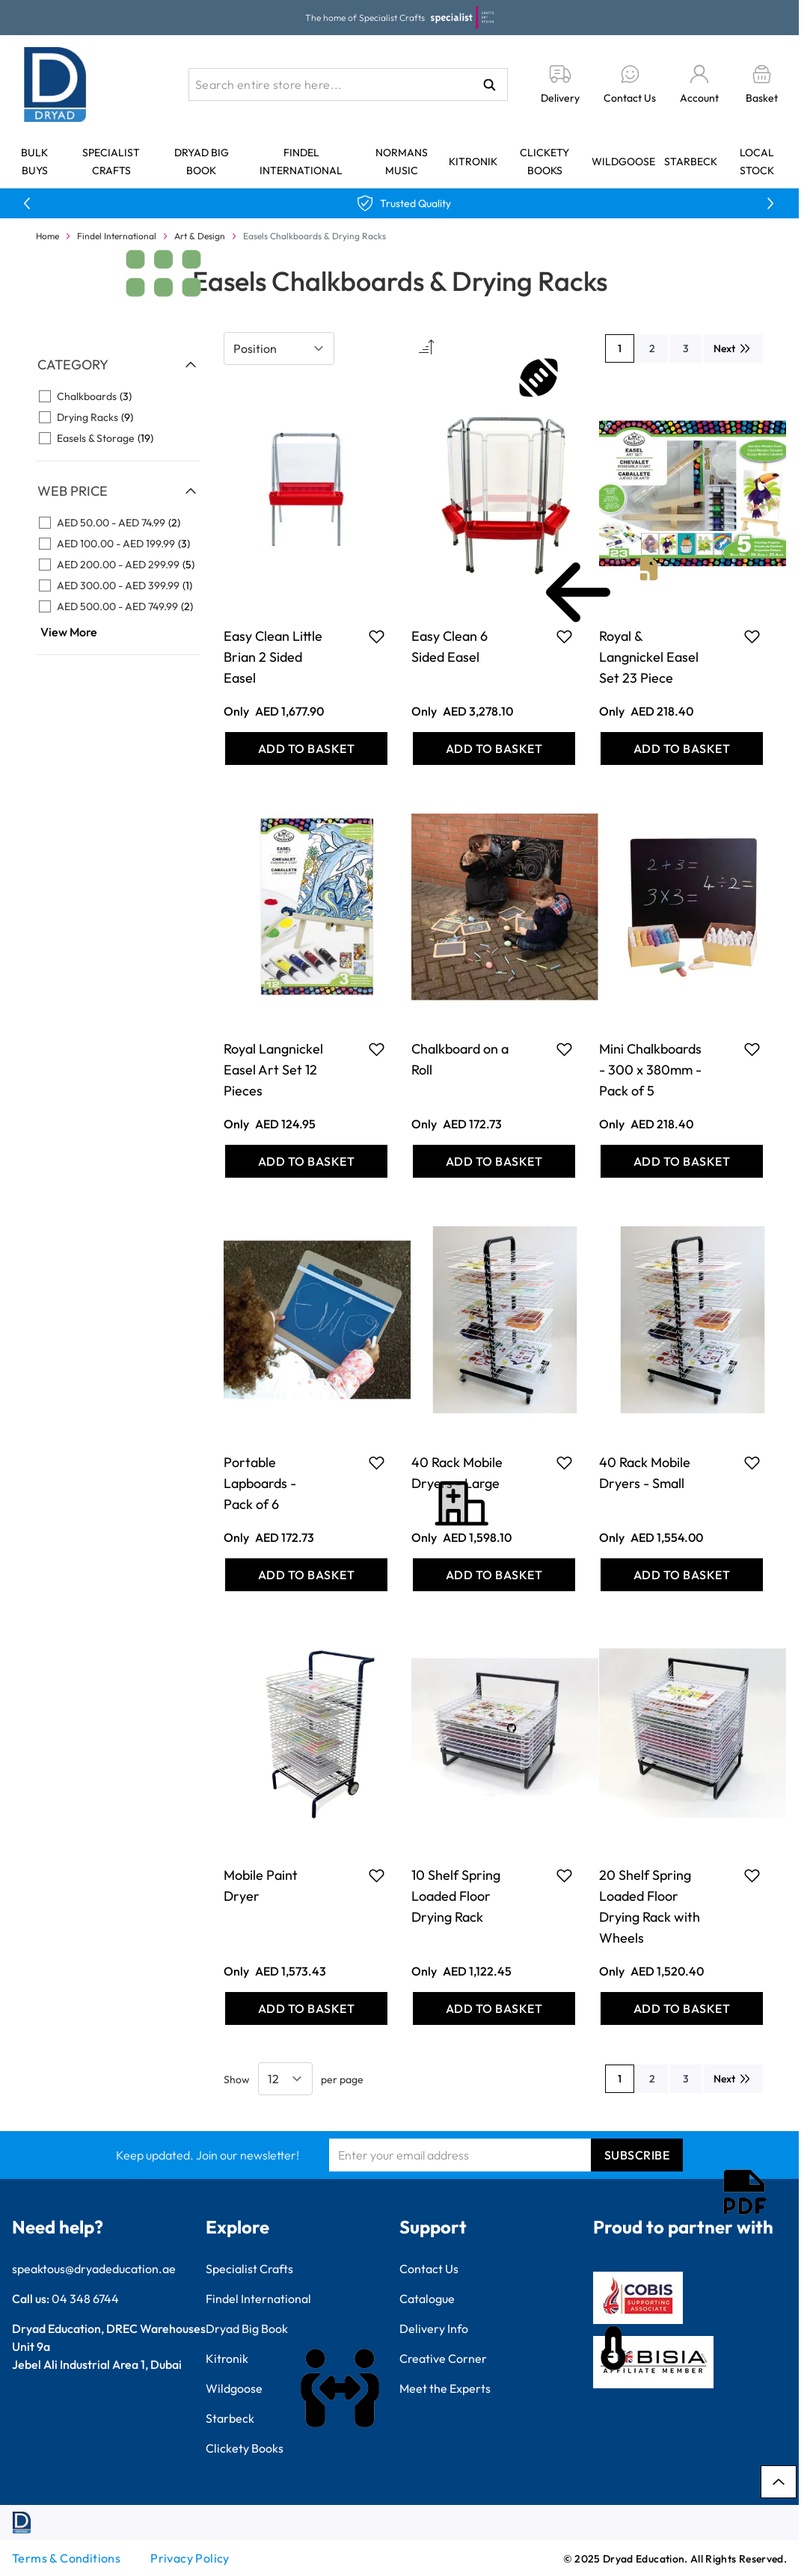  I want to click on indicates high temperature reading, so click(613, 2348).